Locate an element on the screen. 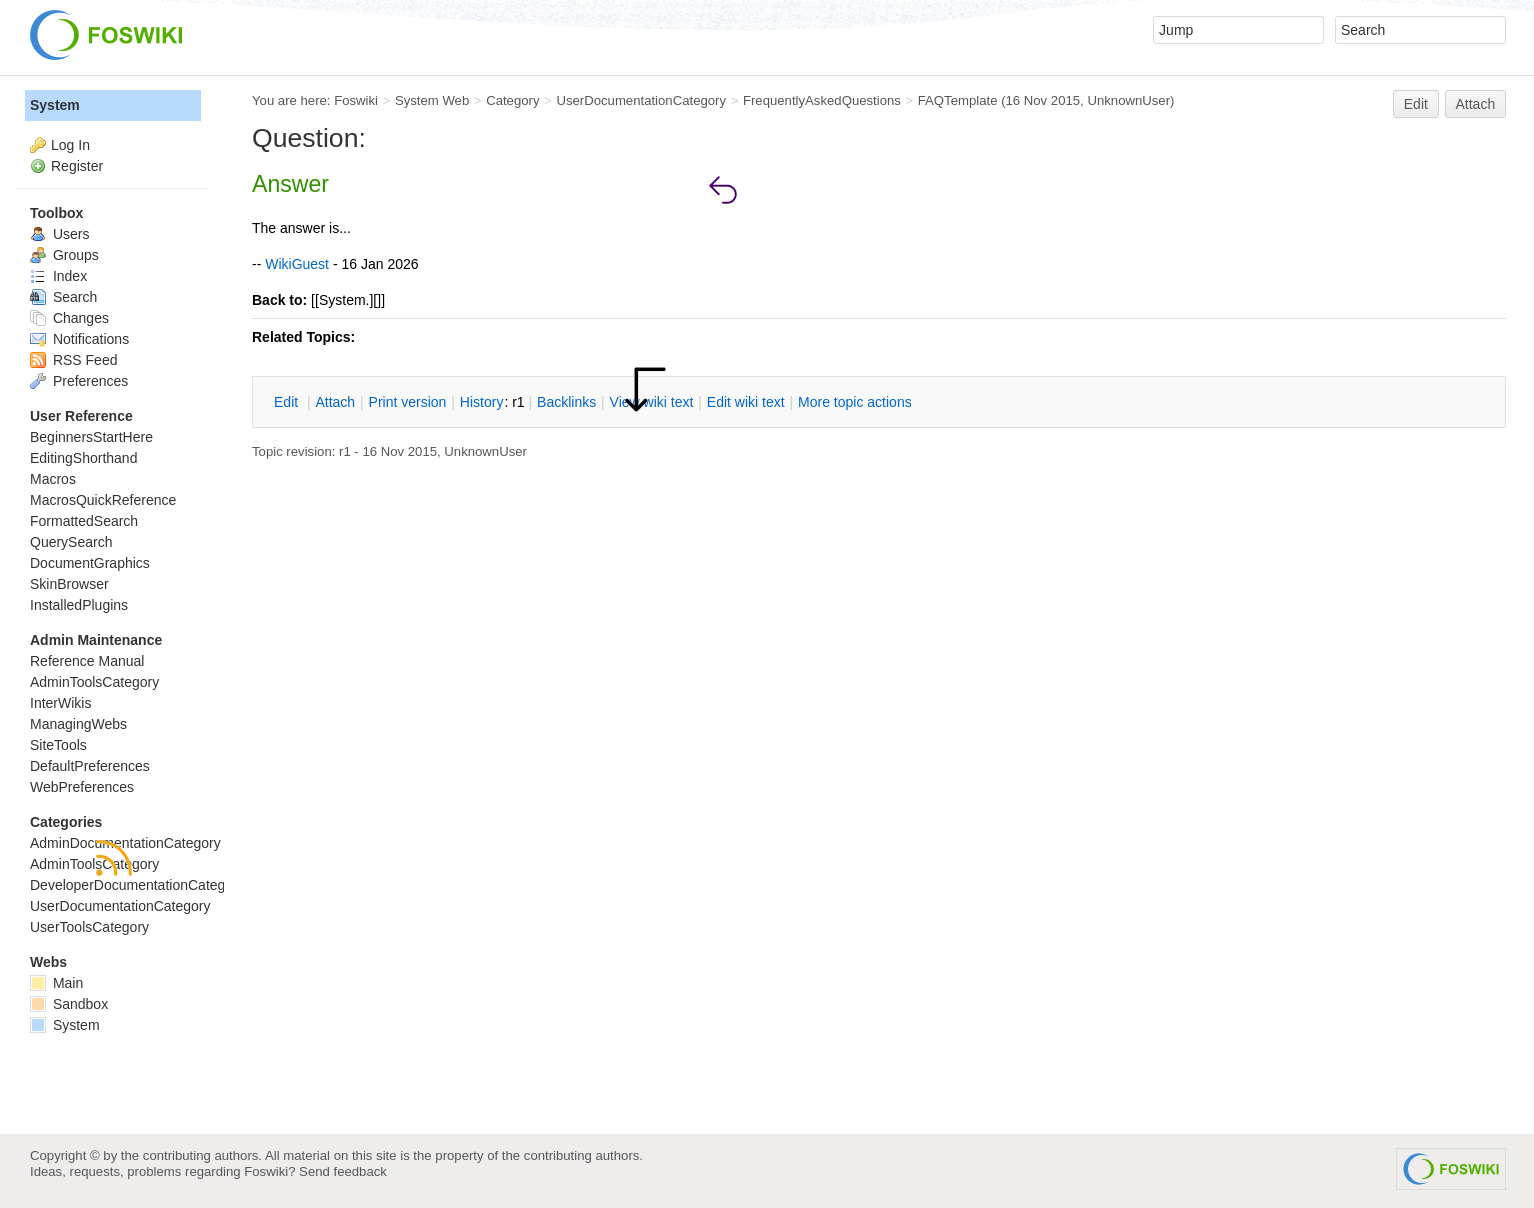  subscribe to RSS feed is located at coordinates (114, 858).